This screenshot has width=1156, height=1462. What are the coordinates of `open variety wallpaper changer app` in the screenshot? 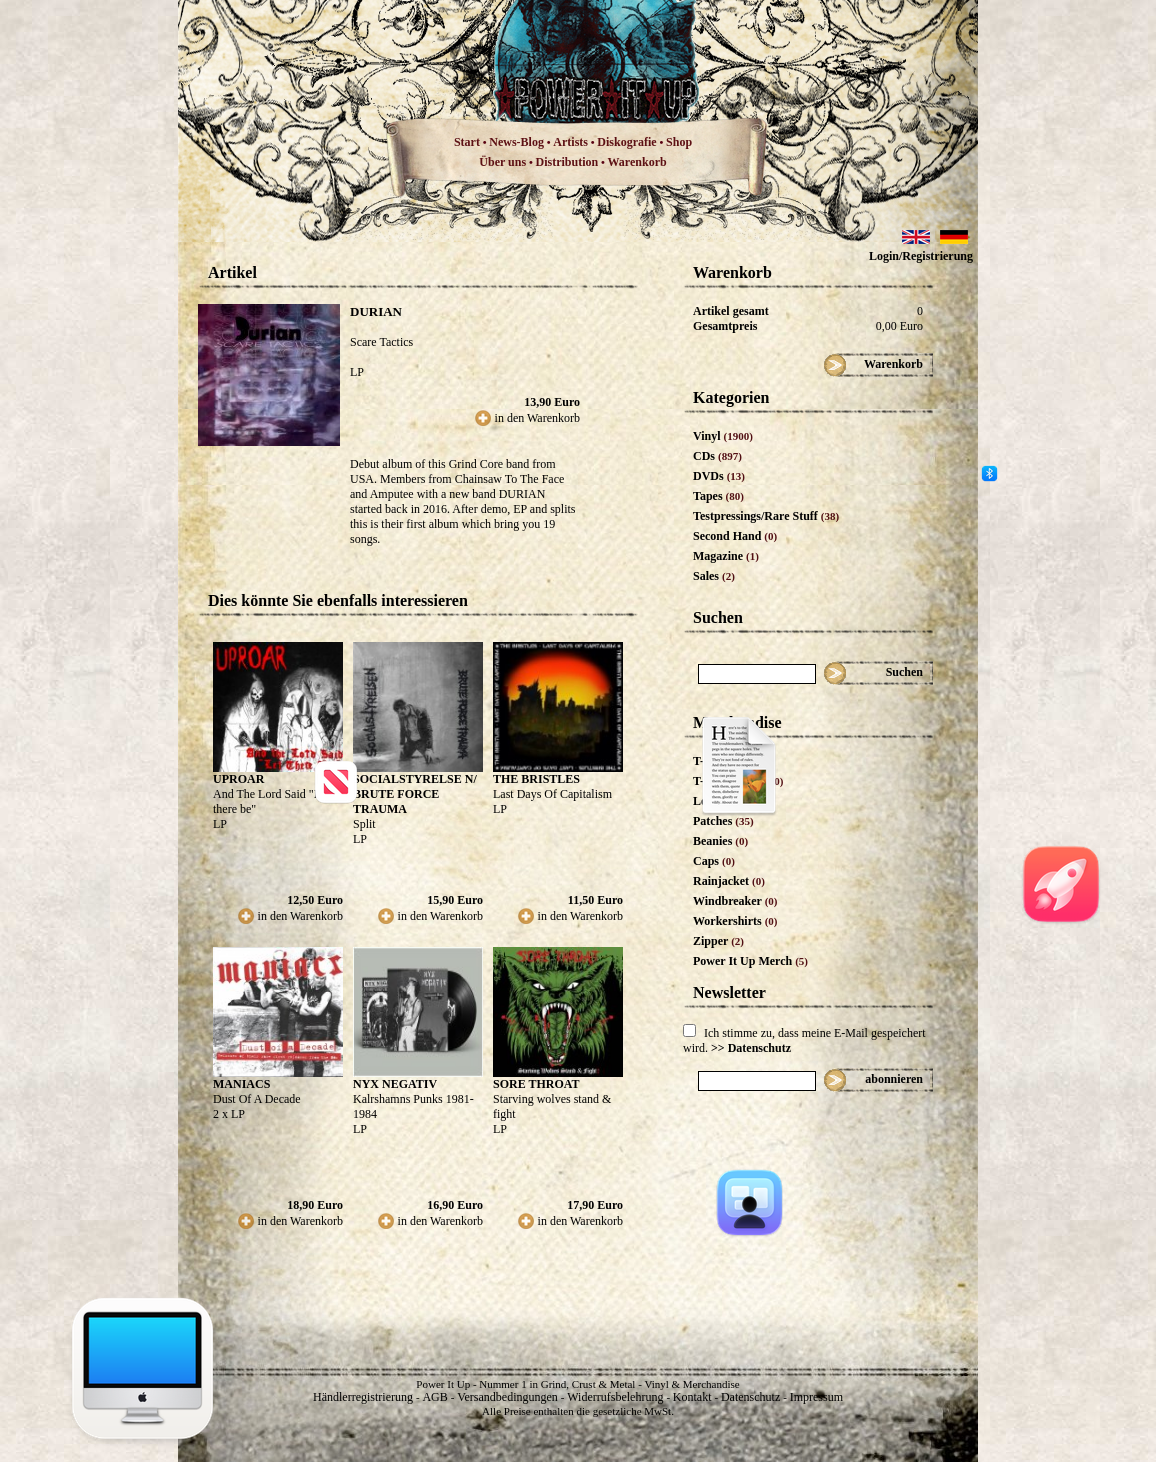 It's located at (142, 1368).